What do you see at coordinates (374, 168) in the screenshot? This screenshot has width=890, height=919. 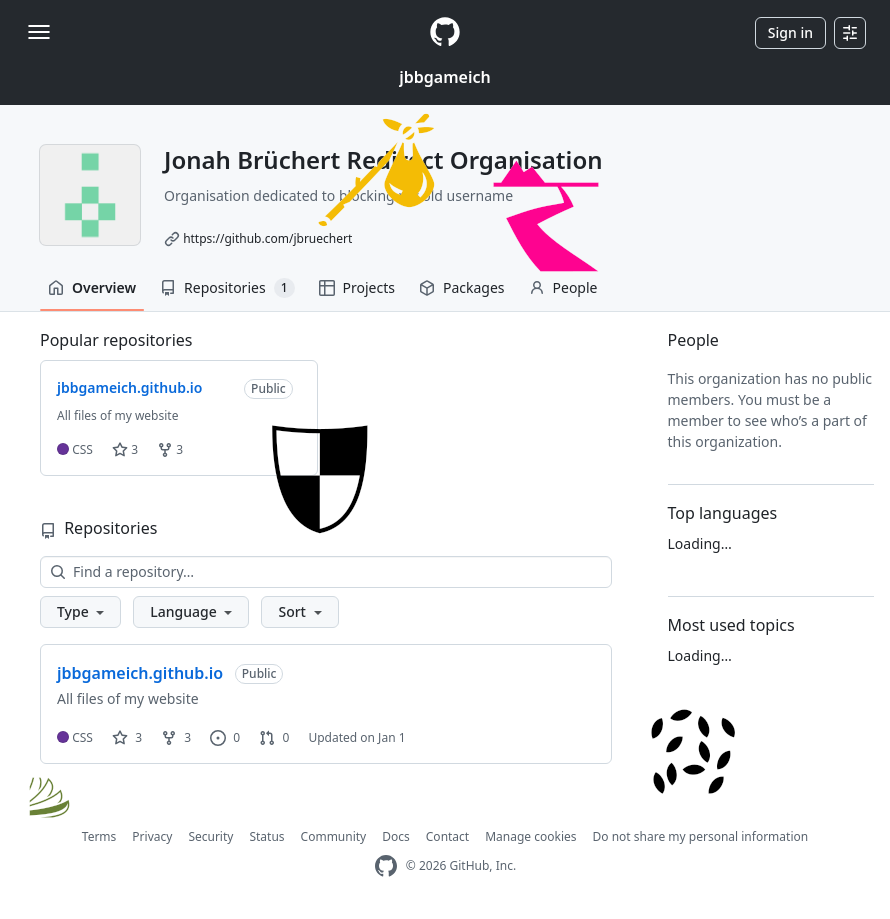 I see `travel or journey-related game feature` at bounding box center [374, 168].